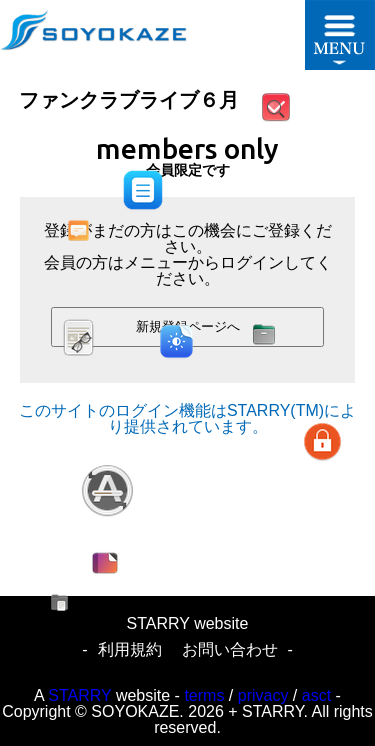  Describe the element at coordinates (276, 107) in the screenshot. I see `open system configuration settings` at that location.